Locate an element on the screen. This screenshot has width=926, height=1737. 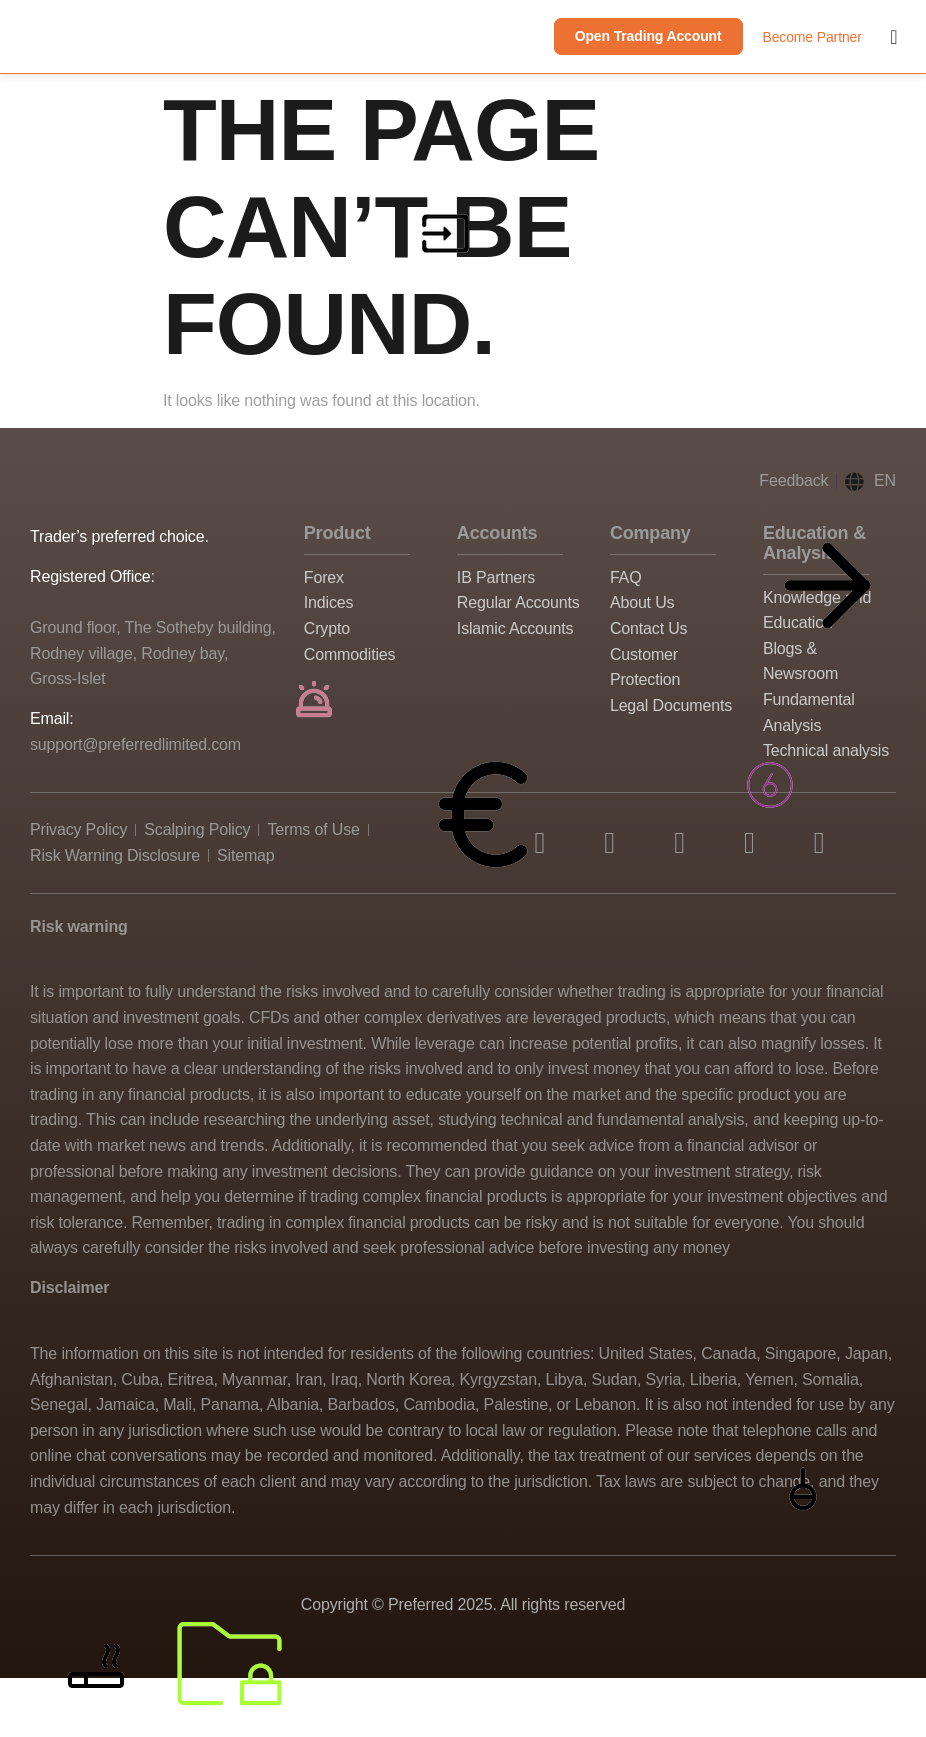
navigate to the next item or screen is located at coordinates (827, 585).